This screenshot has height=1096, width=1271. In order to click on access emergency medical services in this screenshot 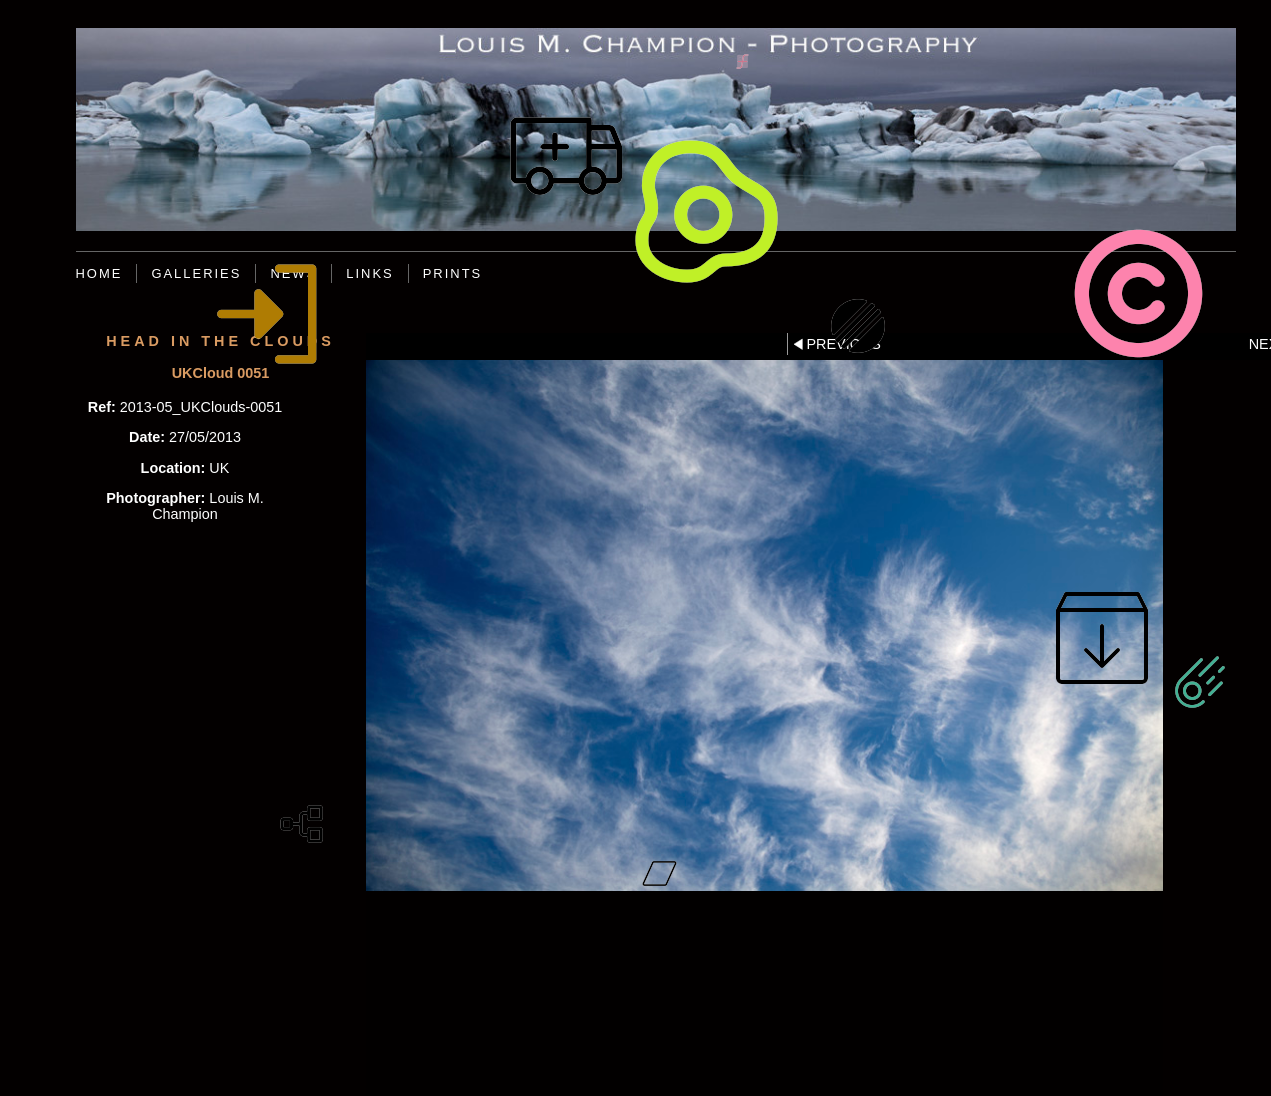, I will do `click(562, 150)`.